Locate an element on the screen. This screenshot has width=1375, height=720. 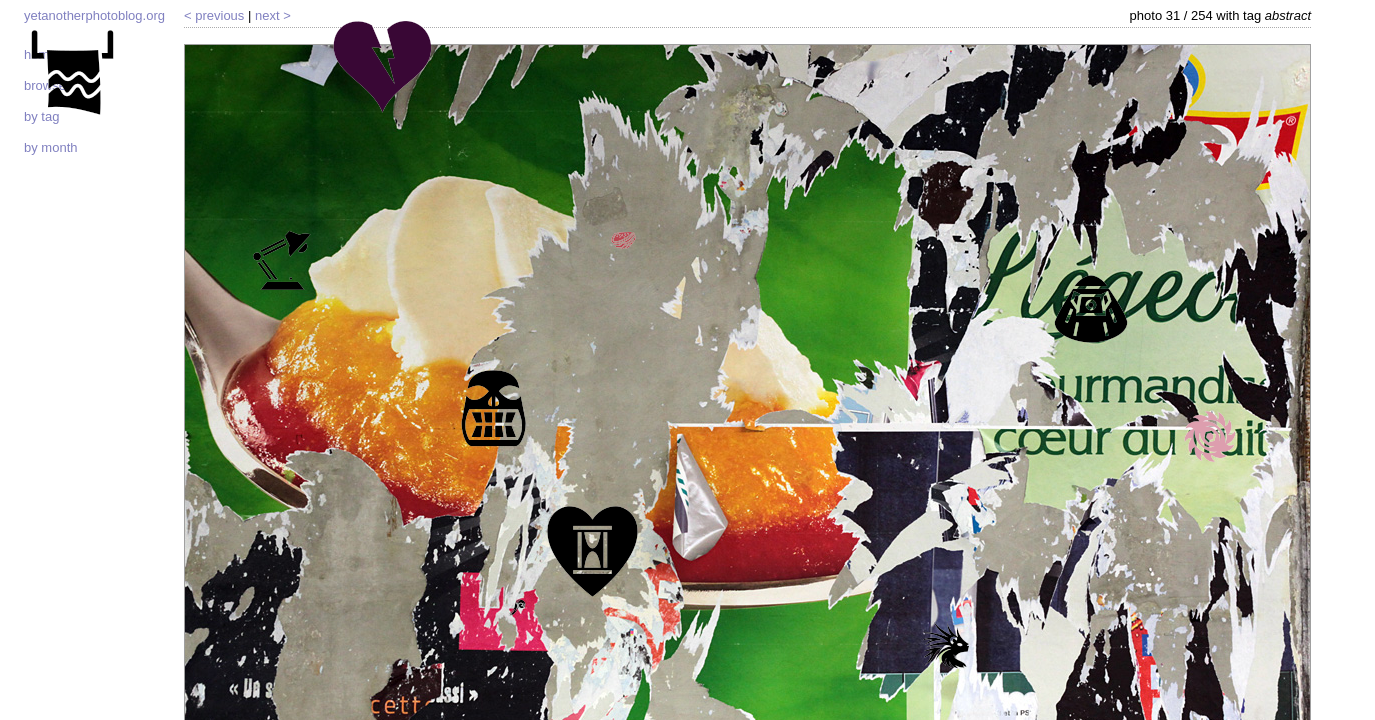
porcupine character or creature in a game is located at coordinates (946, 645).